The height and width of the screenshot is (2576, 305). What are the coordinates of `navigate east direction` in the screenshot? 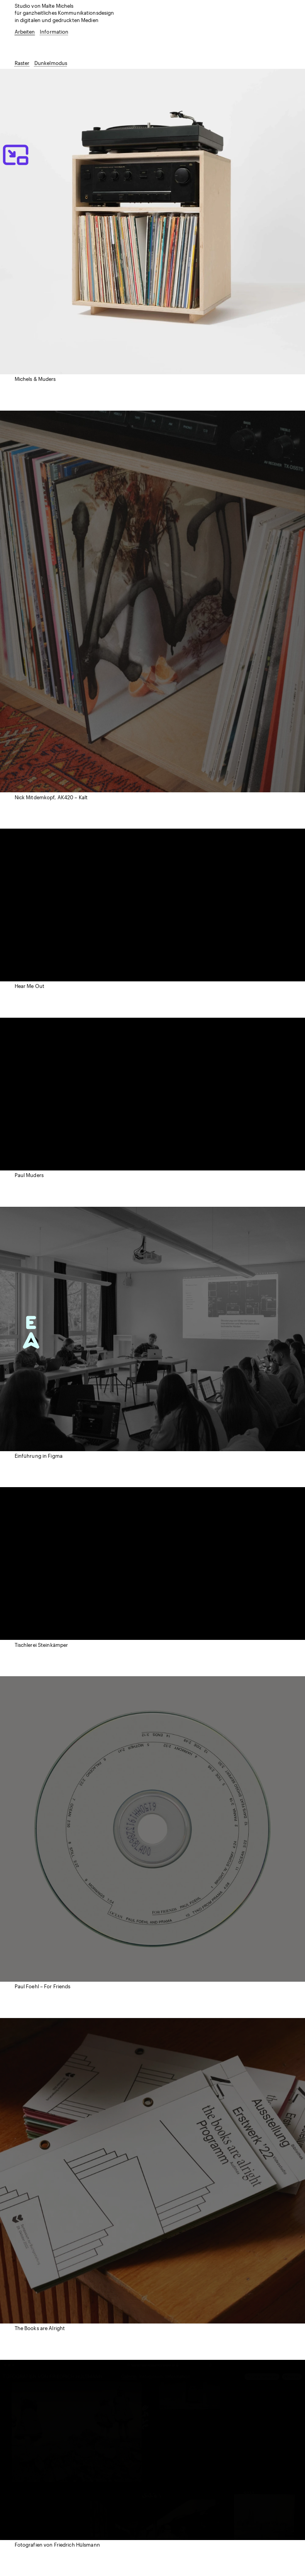 It's located at (31, 1332).